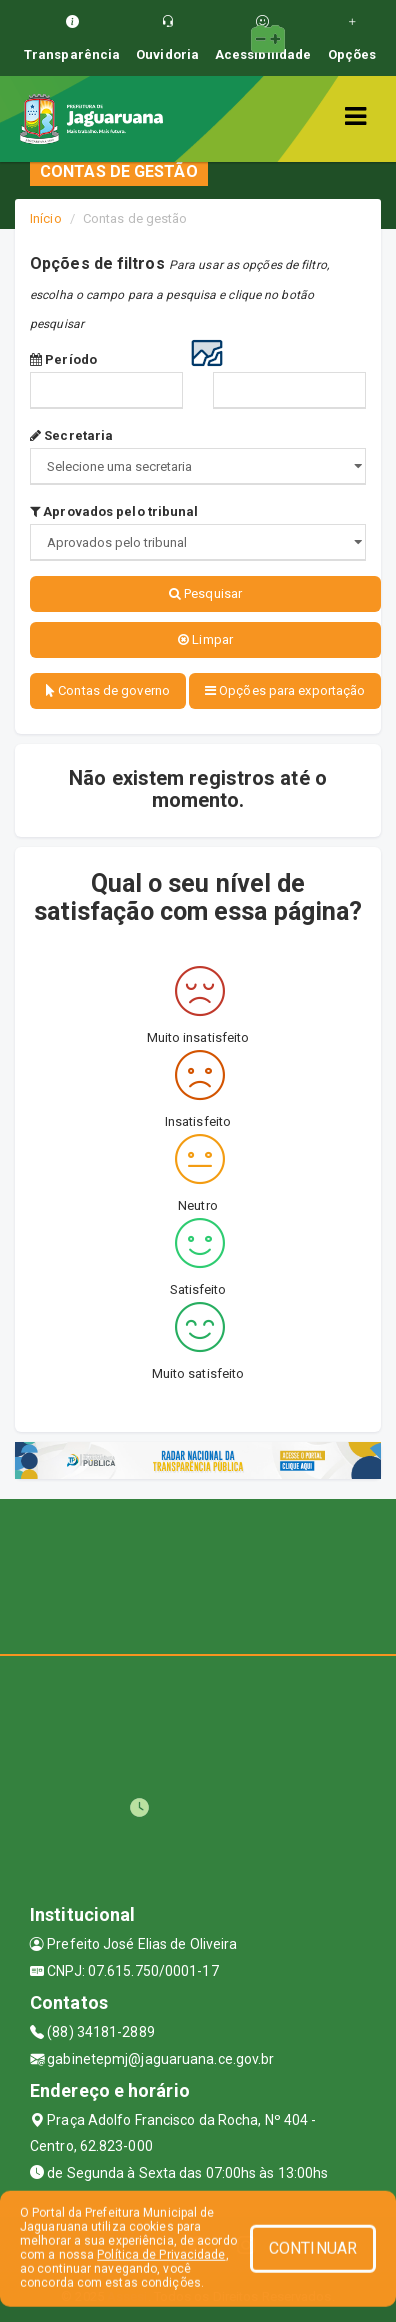 This screenshot has width=396, height=2322. What do you see at coordinates (139, 1807) in the screenshot?
I see `view time or clock settings` at bounding box center [139, 1807].